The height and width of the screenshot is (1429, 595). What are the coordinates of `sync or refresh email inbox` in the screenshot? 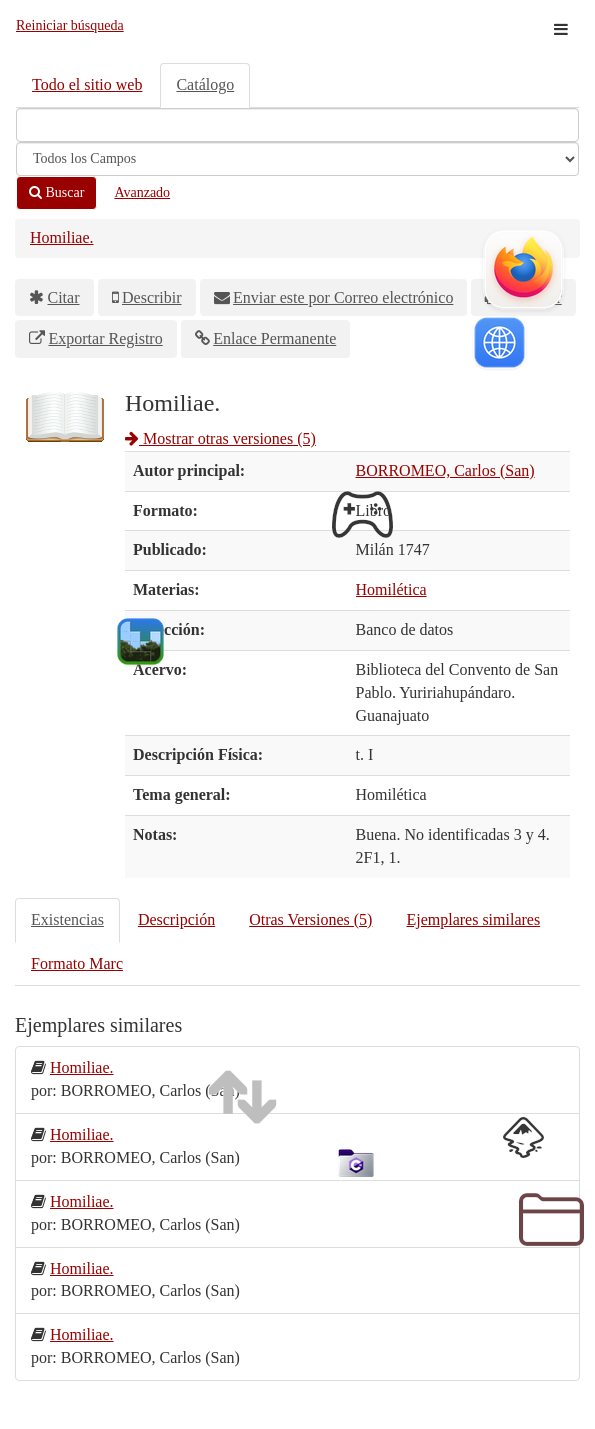 It's located at (242, 1099).